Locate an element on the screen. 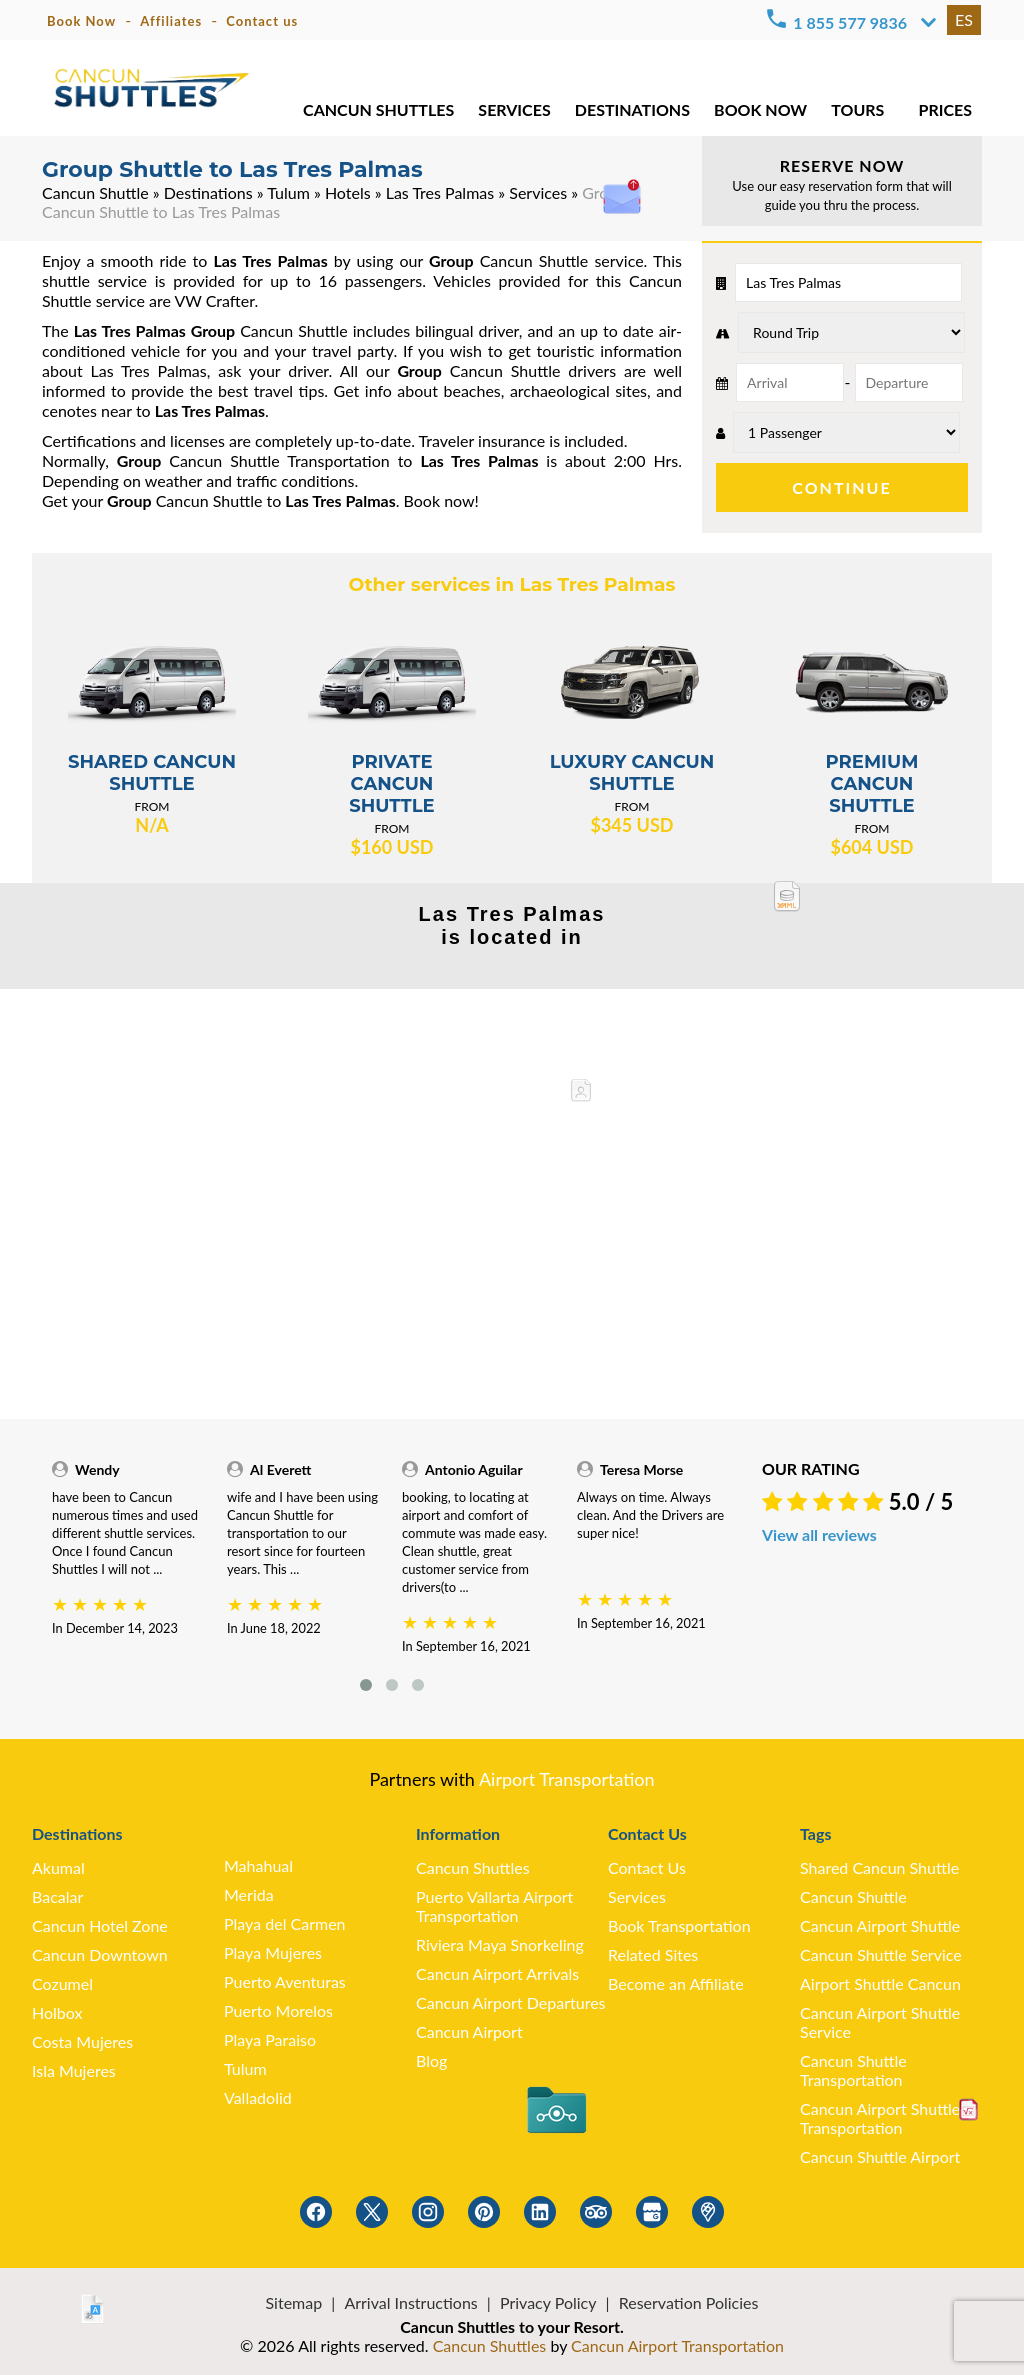 The image size is (1024, 2375). libreoffice math formula file is located at coordinates (968, 2109).